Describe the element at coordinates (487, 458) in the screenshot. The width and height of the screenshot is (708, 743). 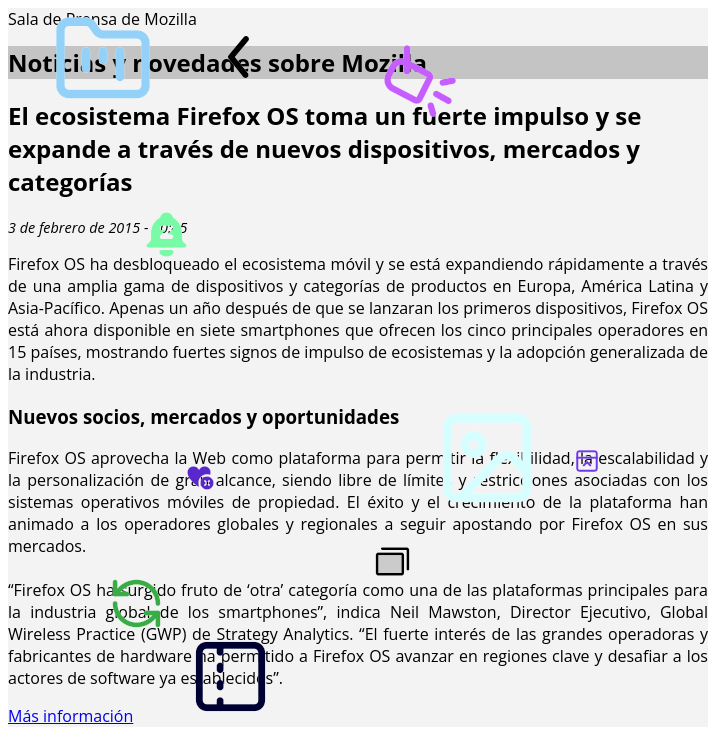
I see `view or open an image file` at that location.